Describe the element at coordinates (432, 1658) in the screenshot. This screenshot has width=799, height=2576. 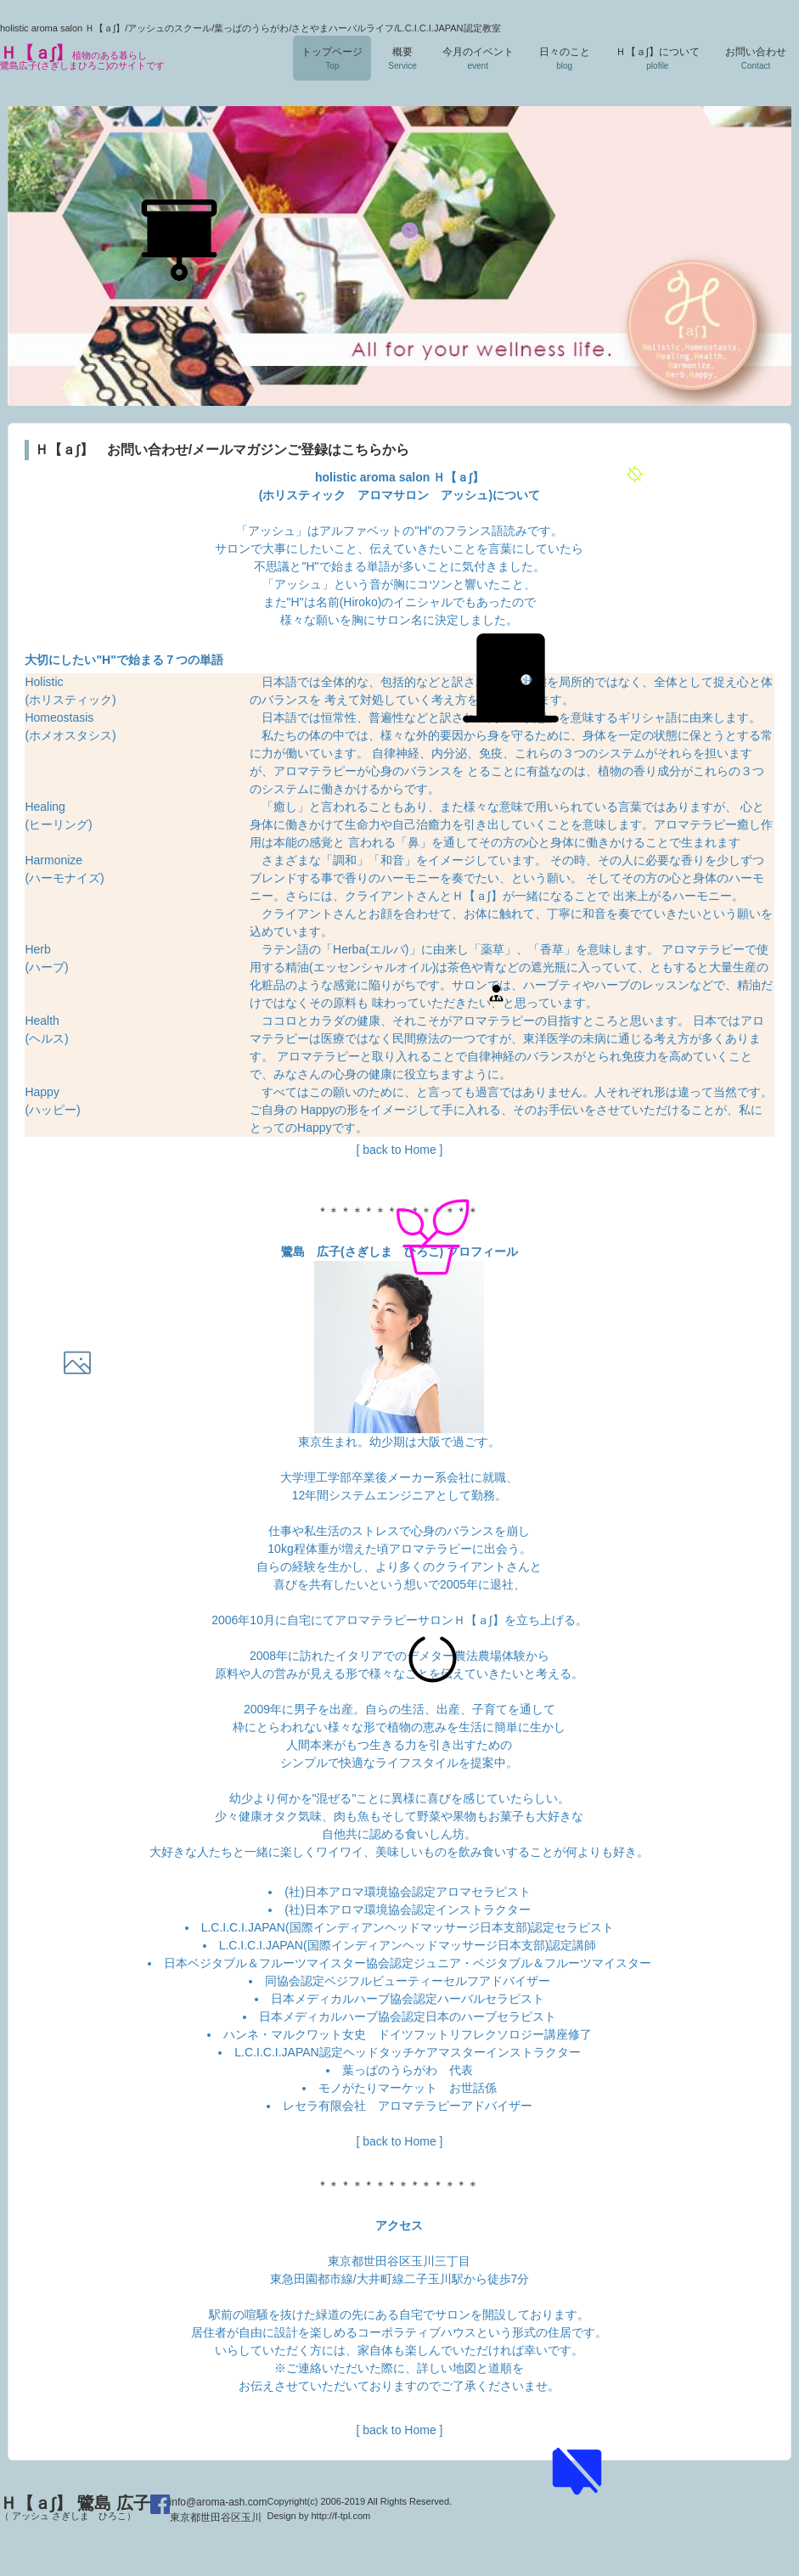
I see `loading or processing in progress` at that location.